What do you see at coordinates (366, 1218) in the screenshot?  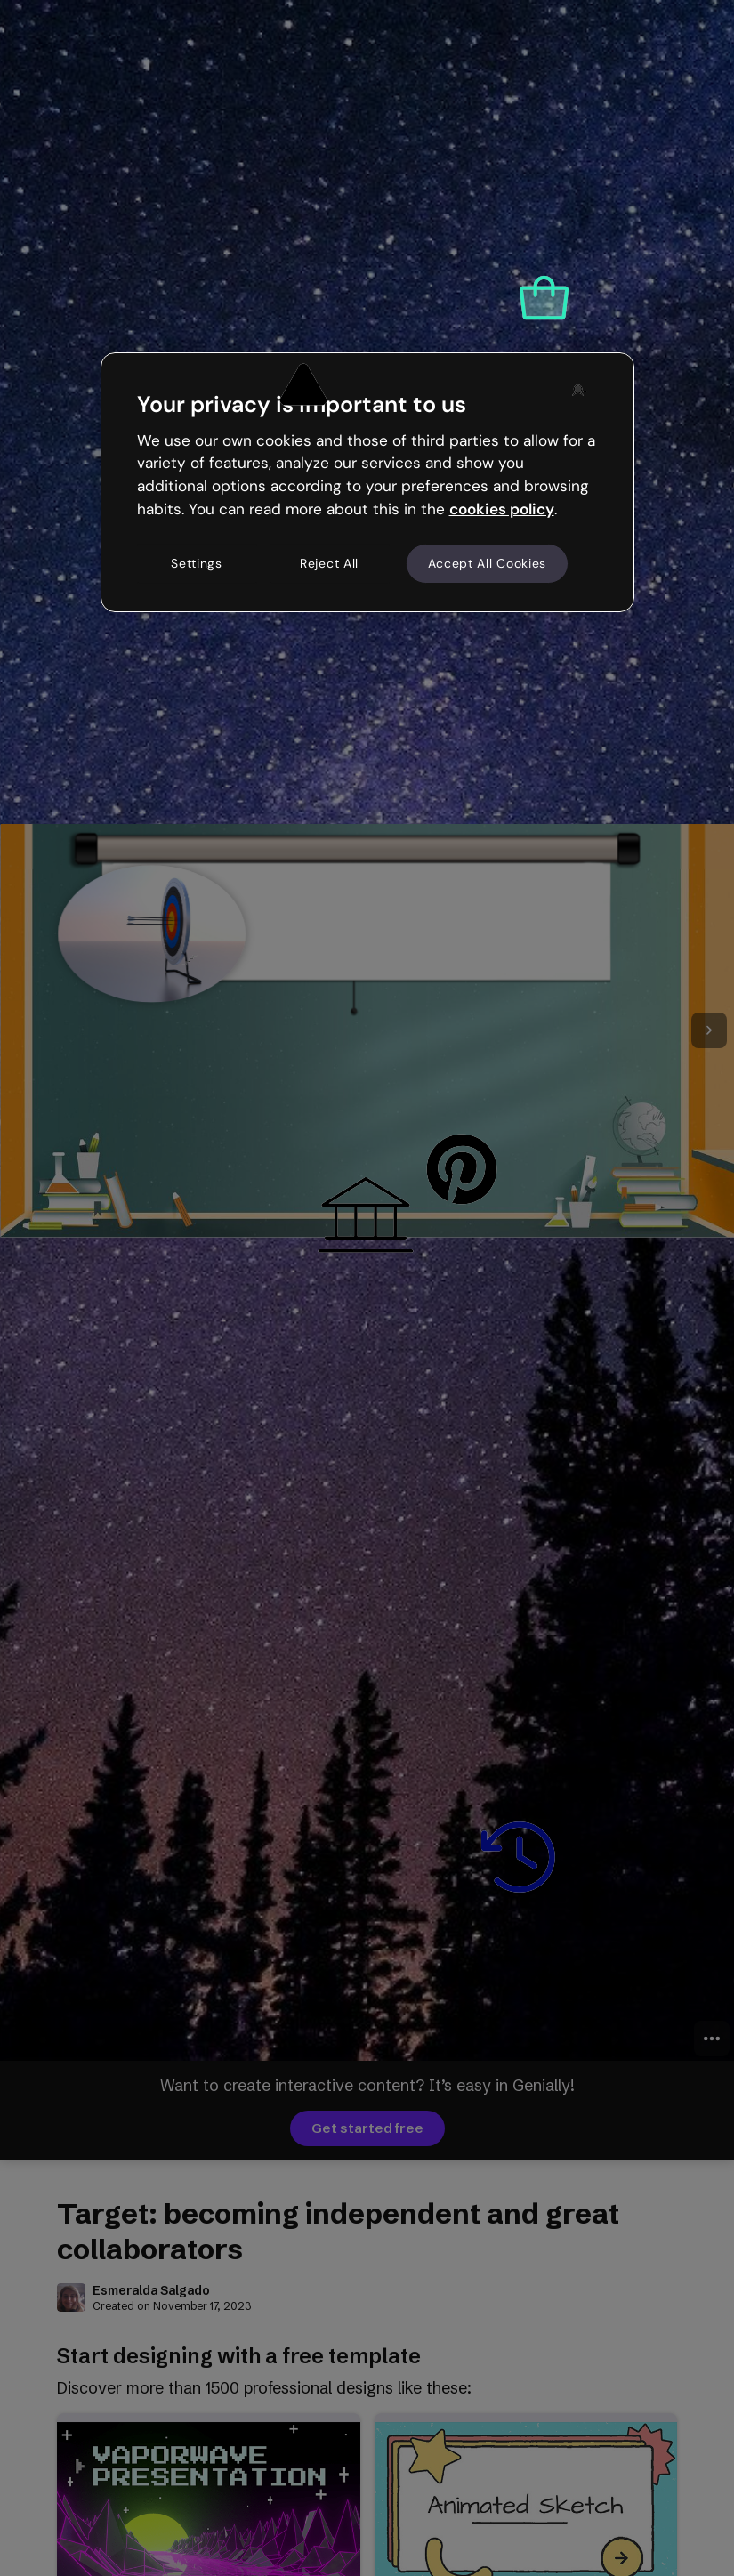 I see `access banking or financial services` at bounding box center [366, 1218].